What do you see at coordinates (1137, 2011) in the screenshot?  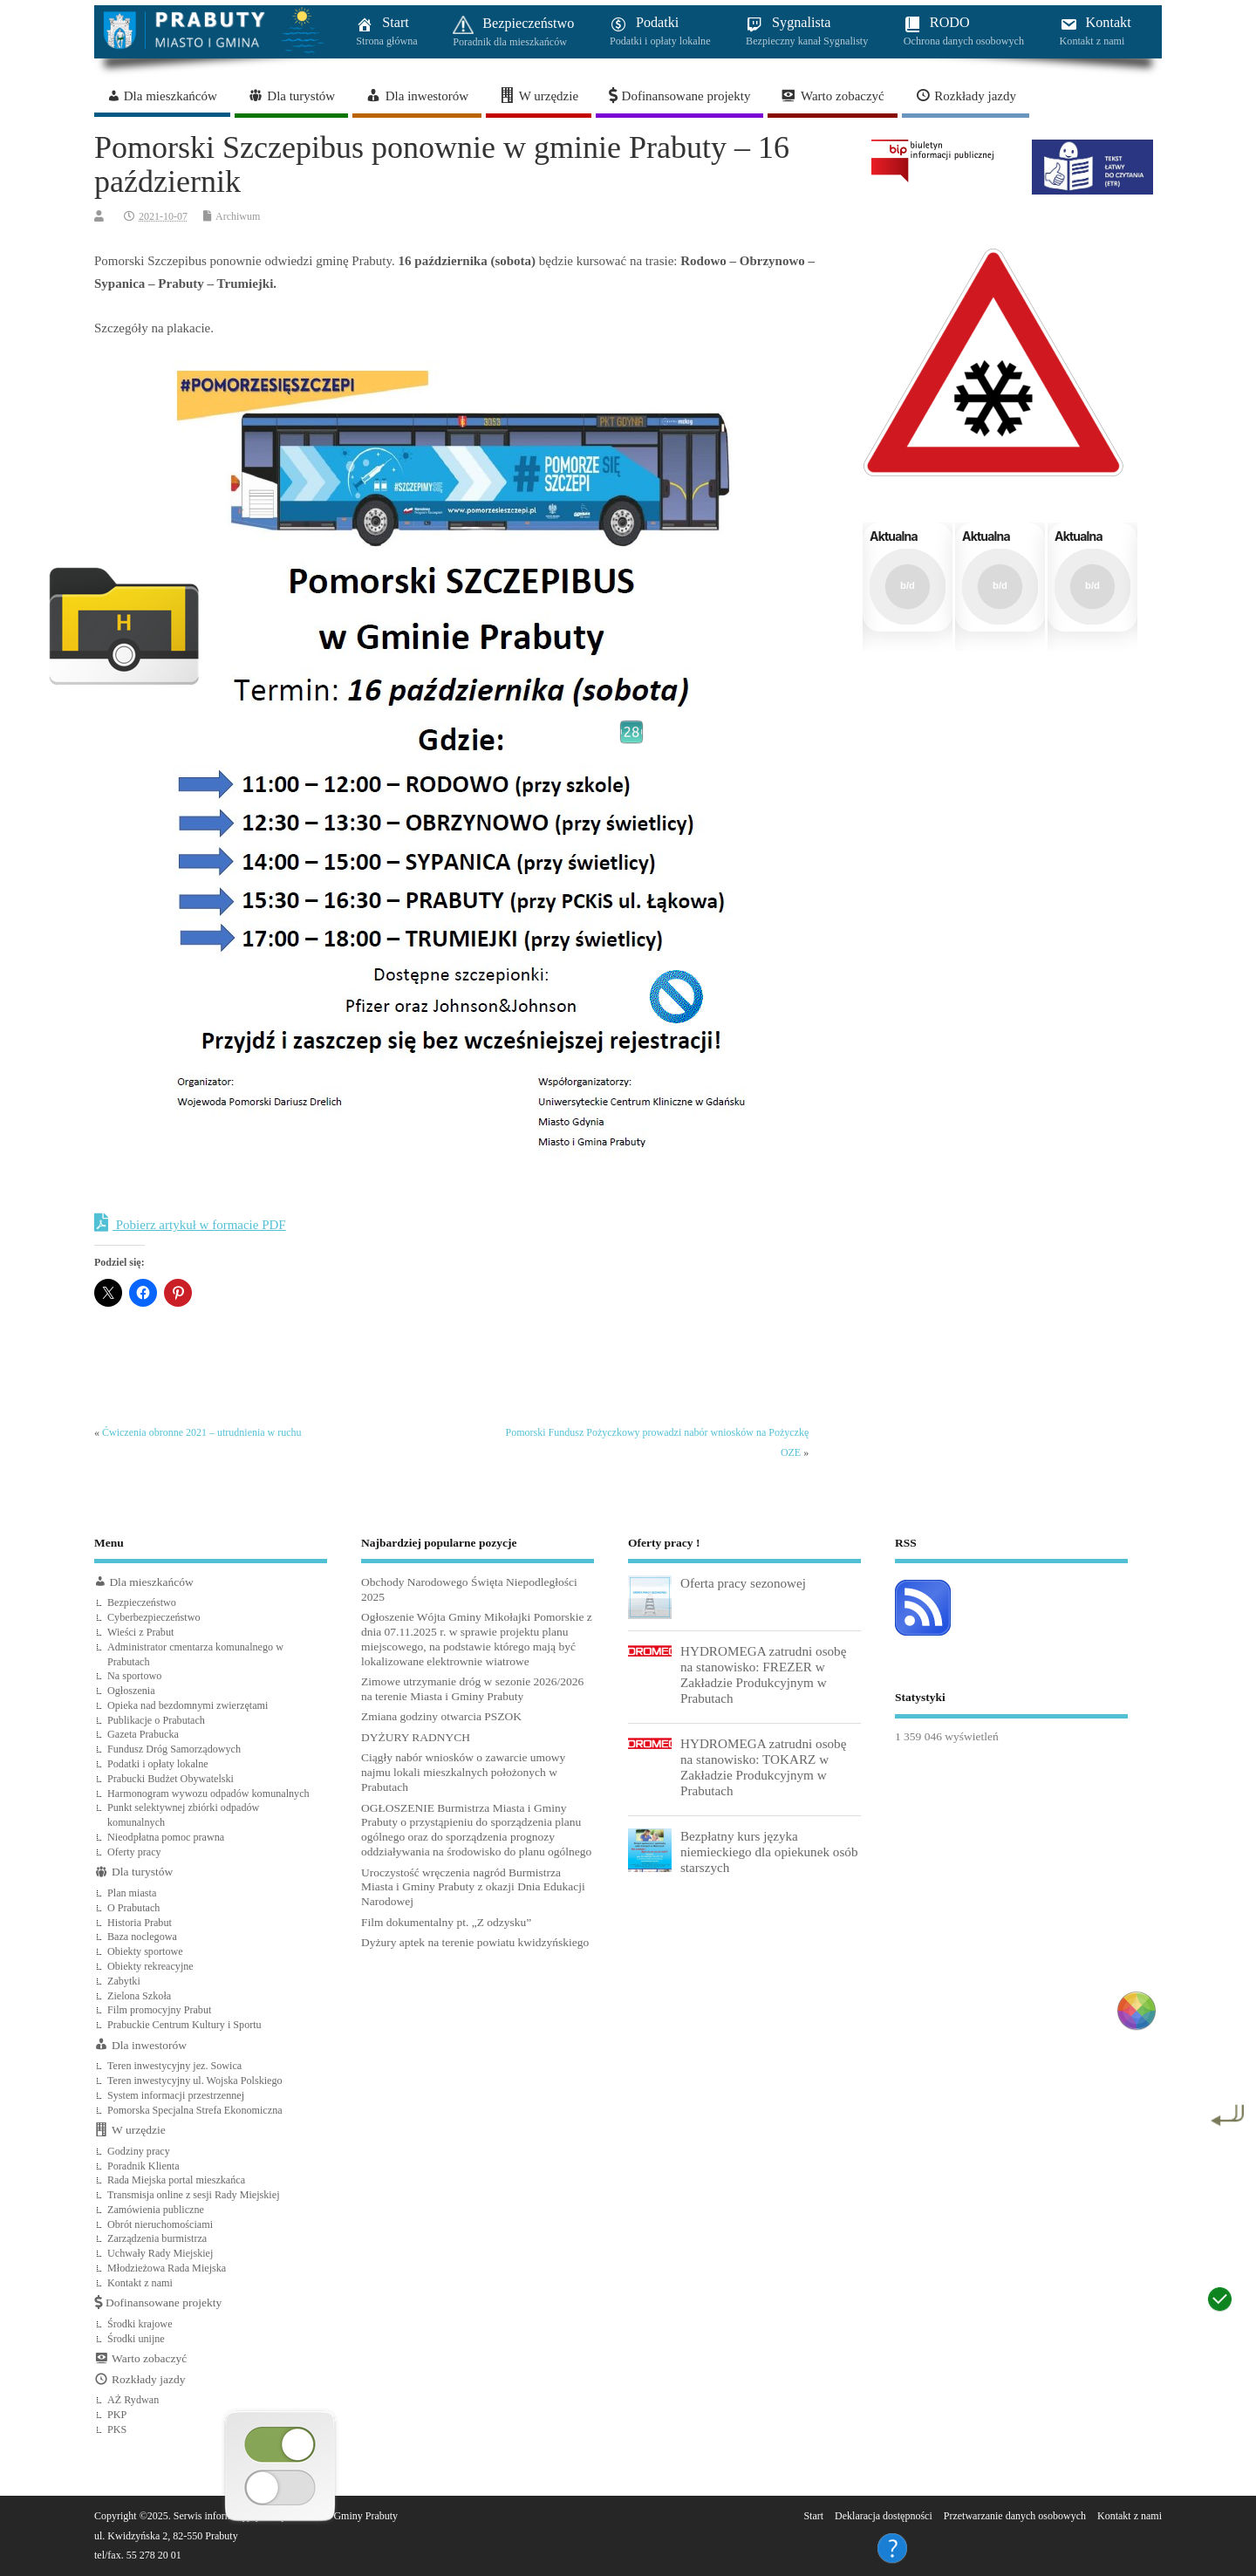 I see `open color settings panel` at bounding box center [1137, 2011].